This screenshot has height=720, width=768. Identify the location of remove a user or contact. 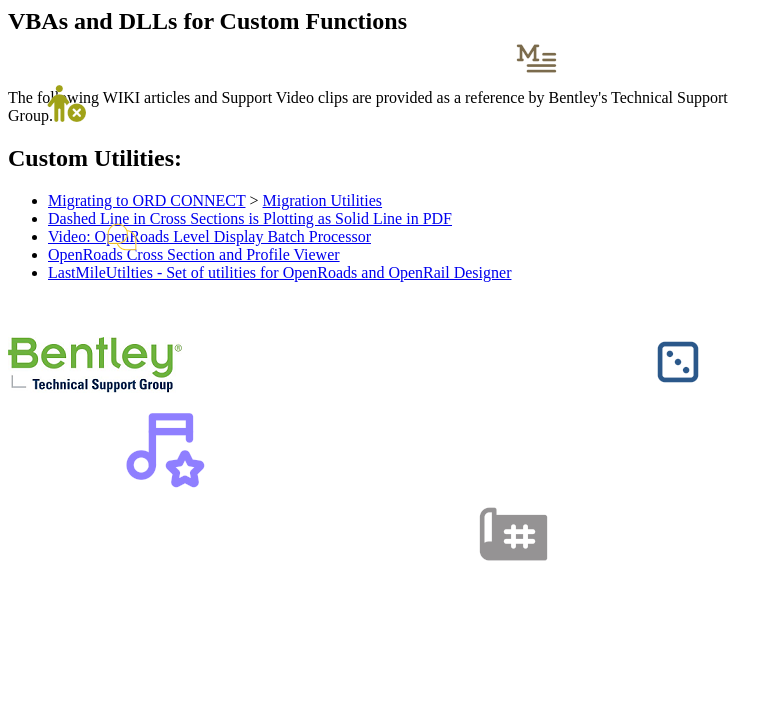
(65, 103).